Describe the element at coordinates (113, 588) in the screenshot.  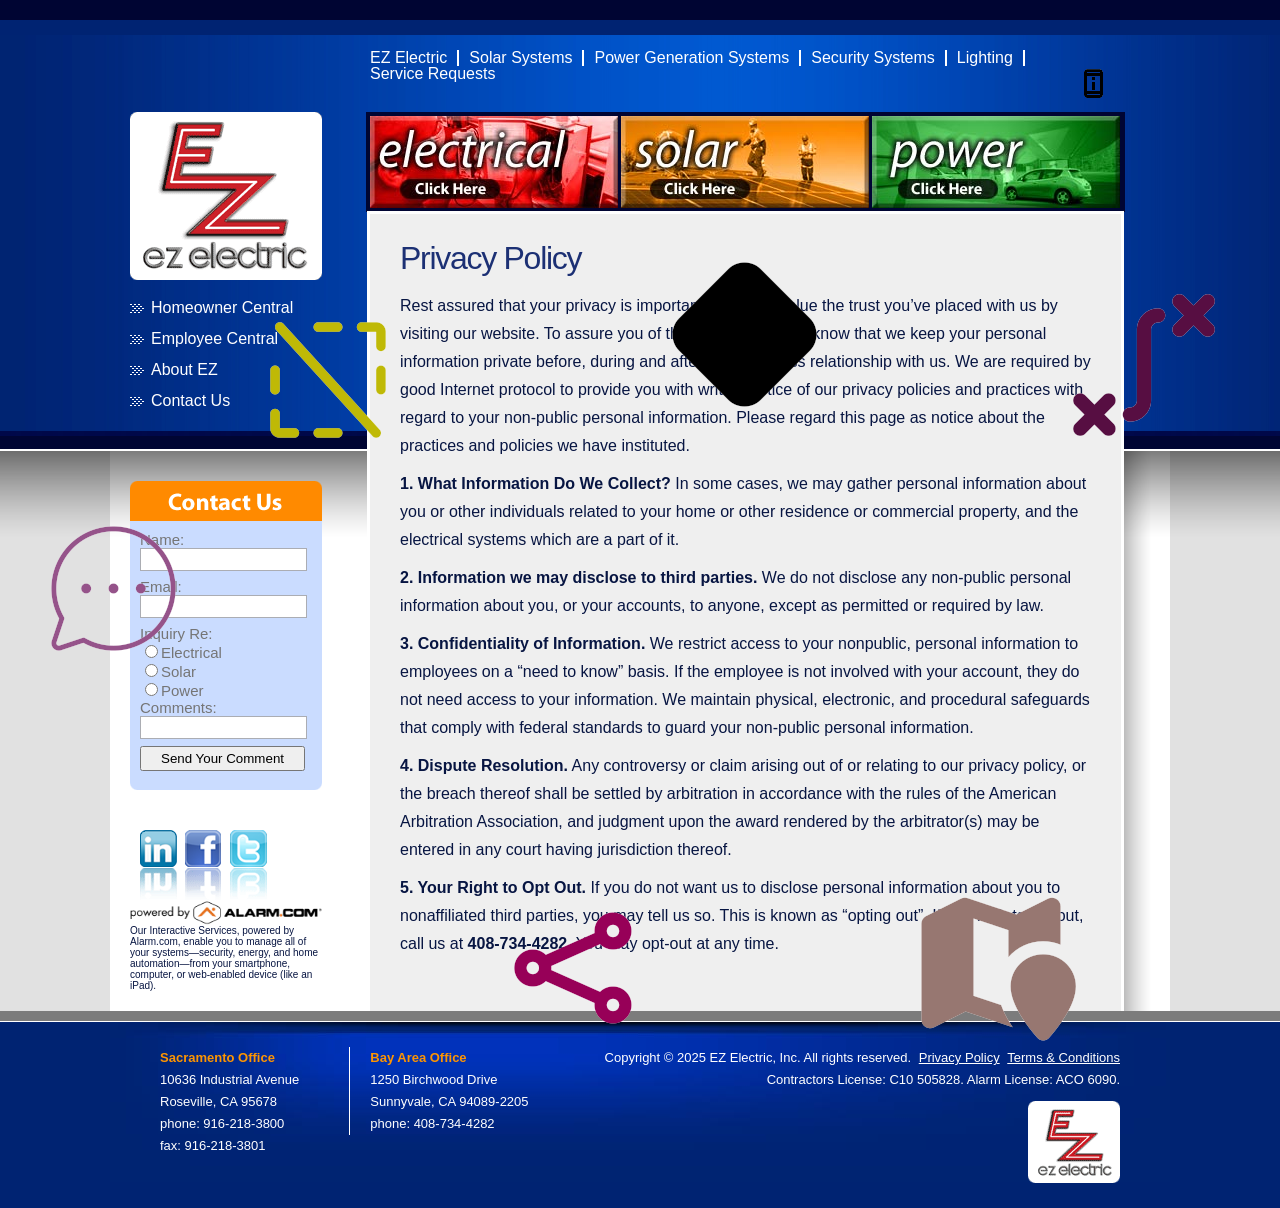
I see `open chat or messaging` at that location.